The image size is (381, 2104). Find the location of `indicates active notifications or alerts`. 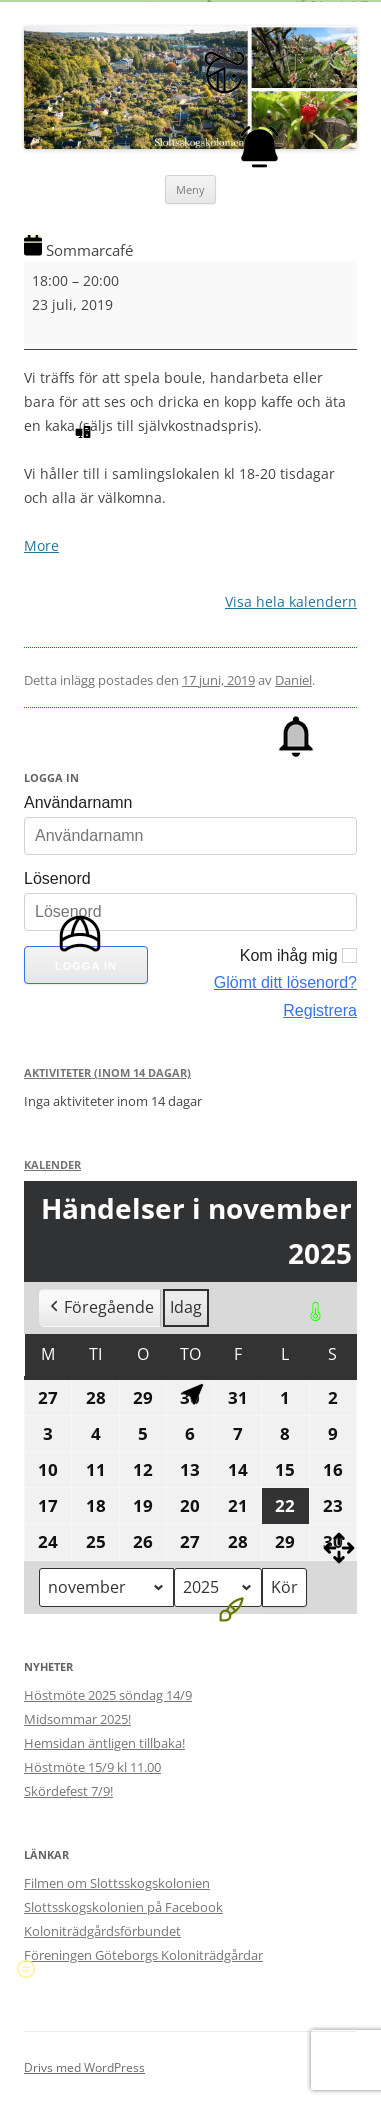

indicates active notifications or alerts is located at coordinates (259, 147).